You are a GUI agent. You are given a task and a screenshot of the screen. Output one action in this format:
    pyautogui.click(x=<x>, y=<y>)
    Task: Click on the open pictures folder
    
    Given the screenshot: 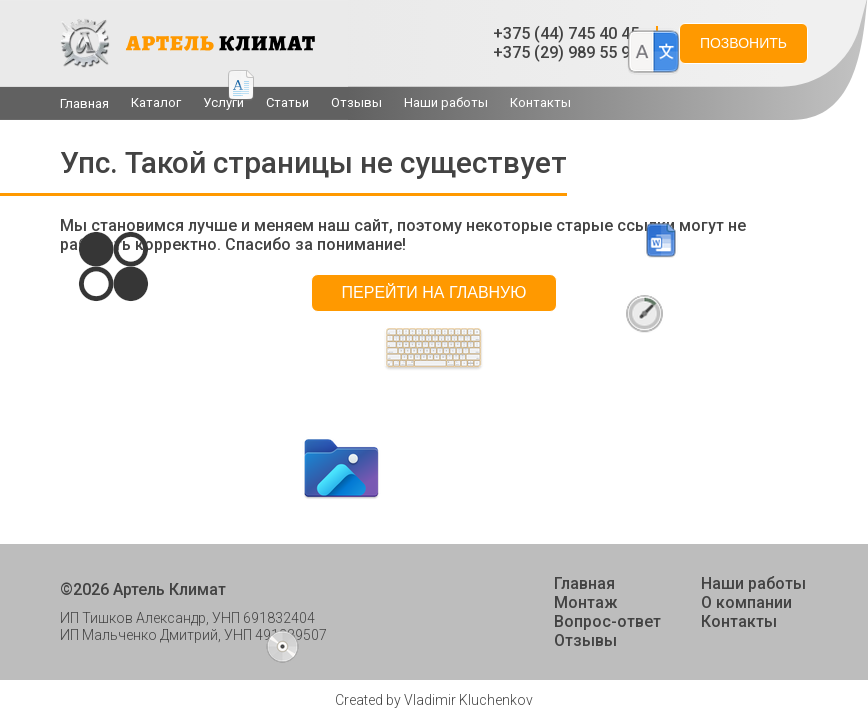 What is the action you would take?
    pyautogui.click(x=341, y=470)
    